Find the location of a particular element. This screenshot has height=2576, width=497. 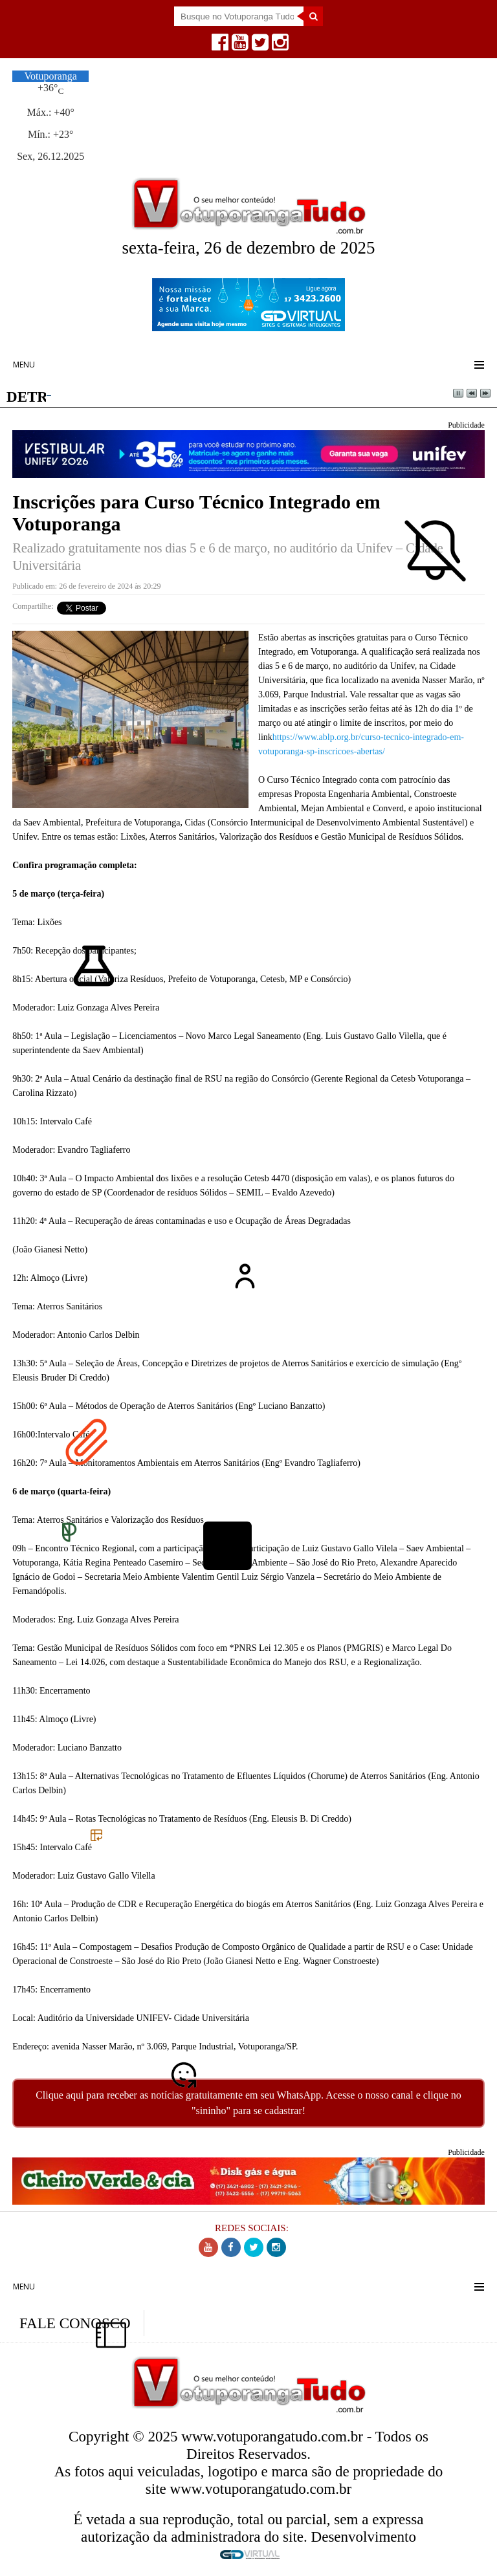

toggle sidebar navigation panel is located at coordinates (111, 2335).